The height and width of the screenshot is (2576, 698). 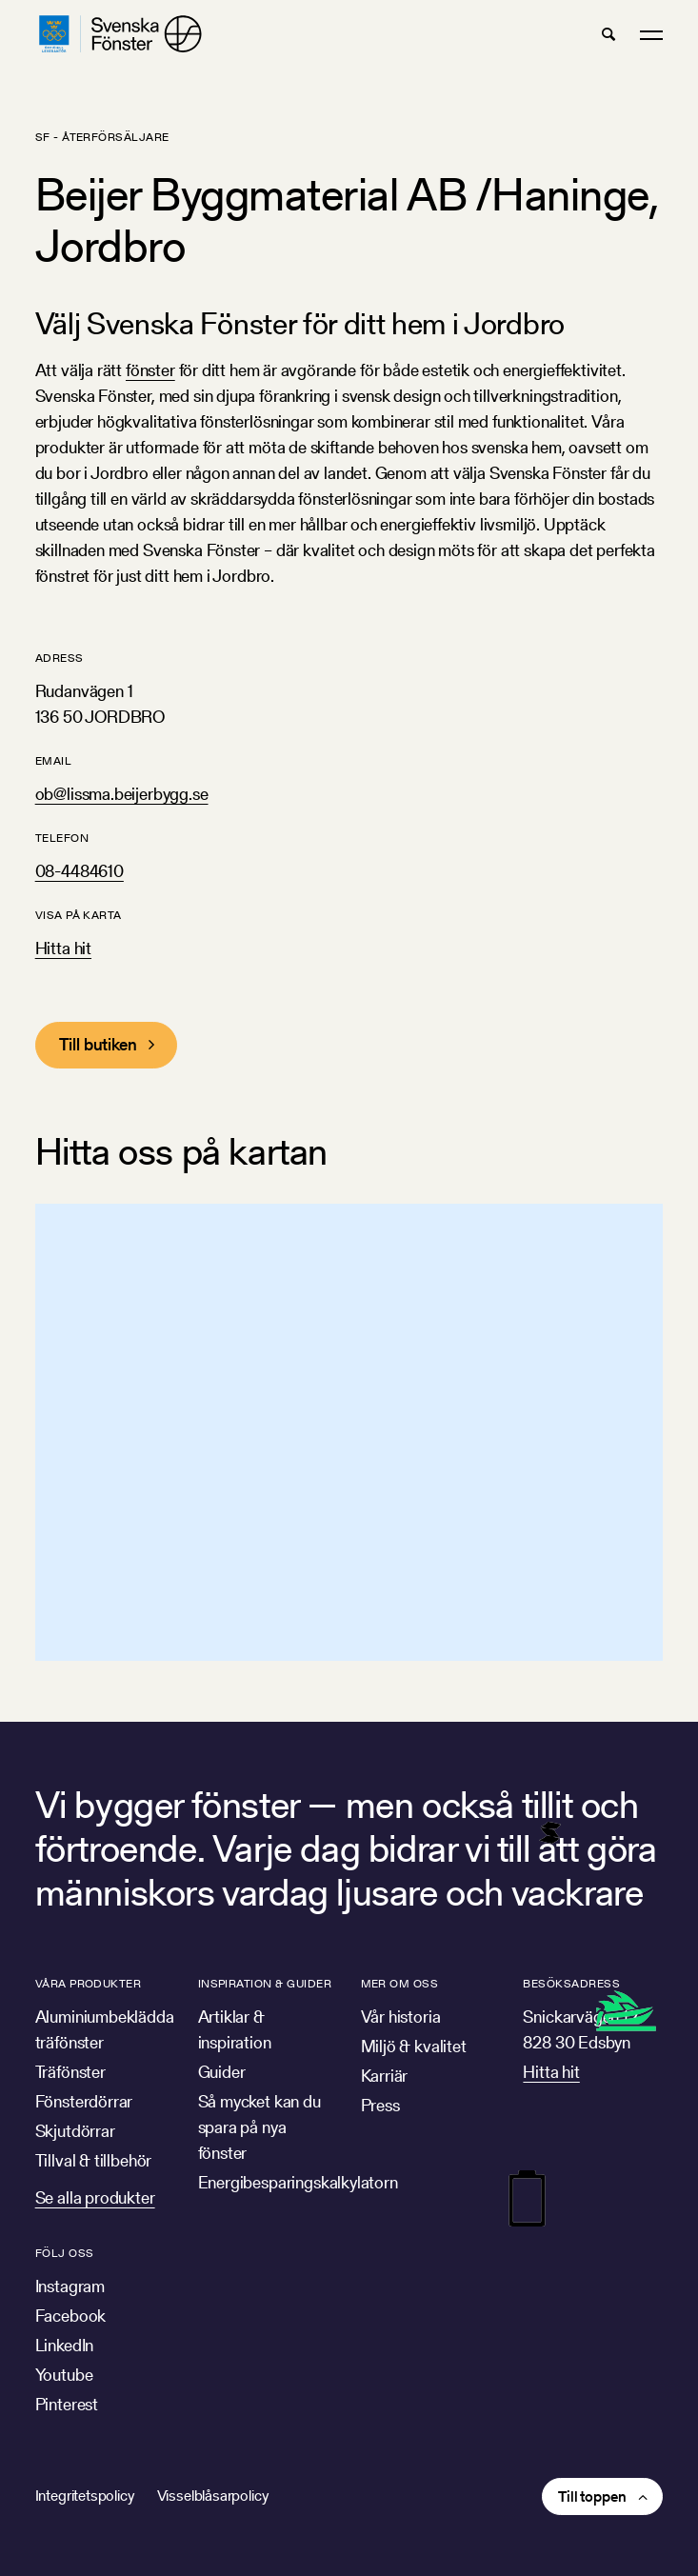 I want to click on select speedboat or watercraft vehicle, so click(x=626, y=2001).